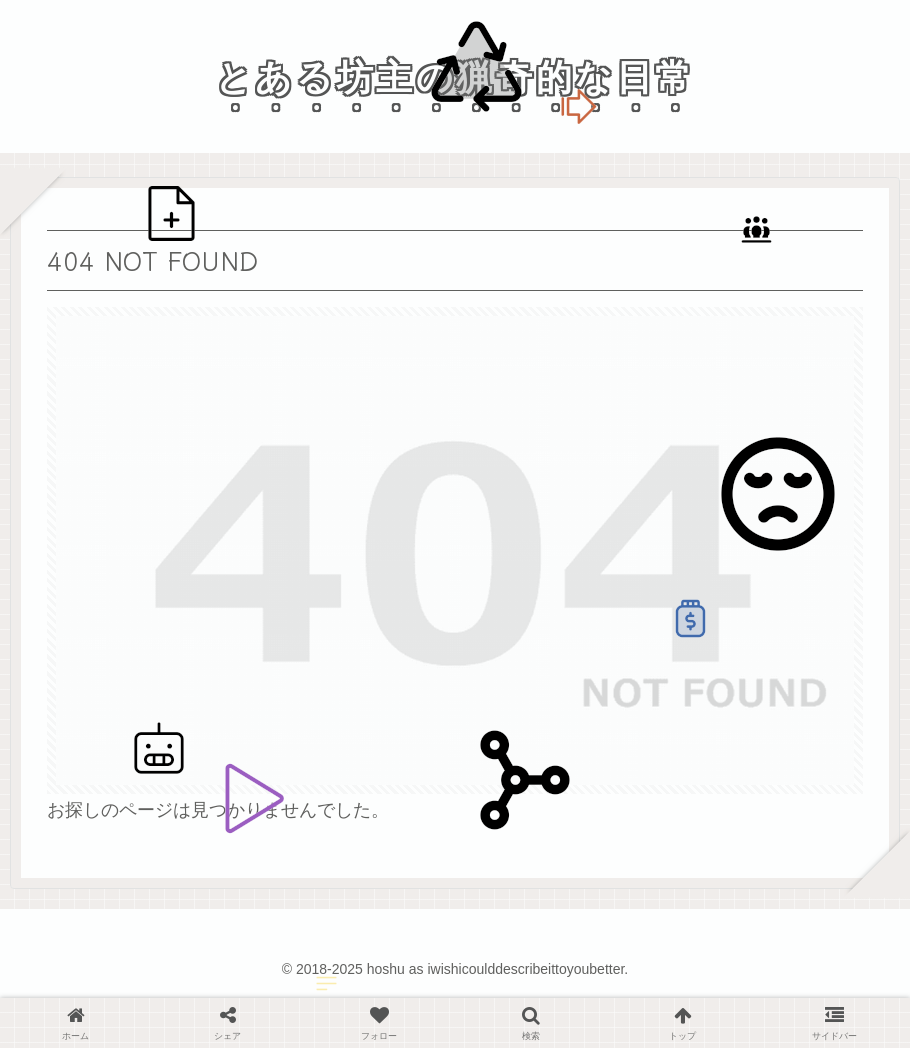 The height and width of the screenshot is (1048, 910). Describe the element at coordinates (525, 780) in the screenshot. I see `select or switch AI model` at that location.